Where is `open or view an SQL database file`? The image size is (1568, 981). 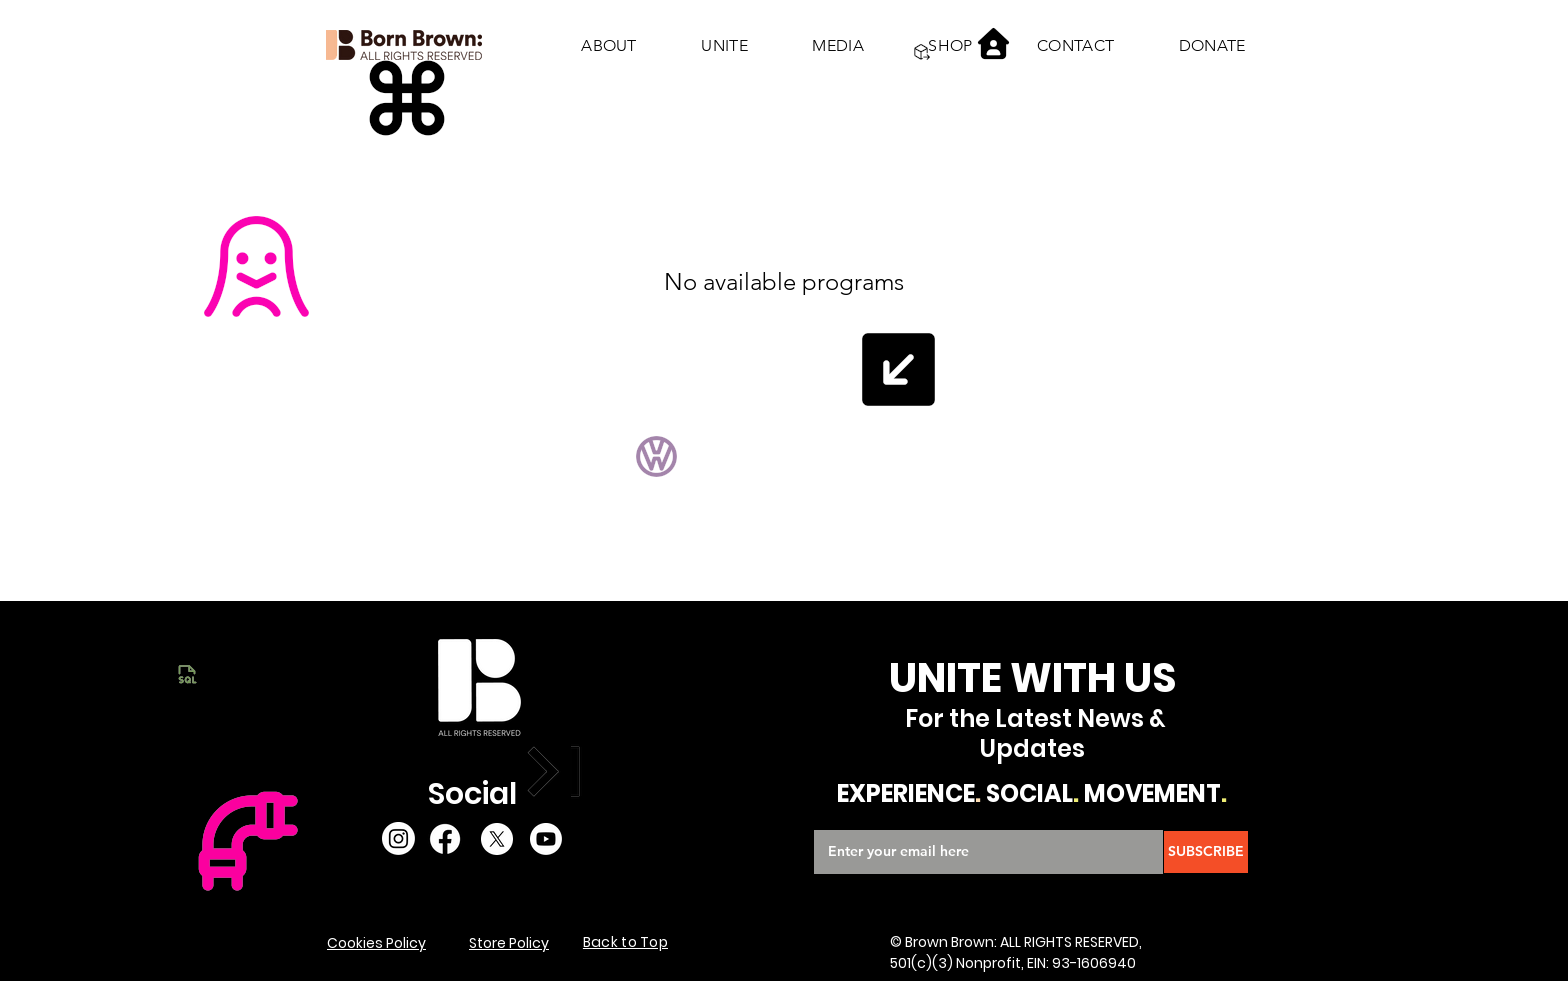 open or view an SQL database file is located at coordinates (187, 675).